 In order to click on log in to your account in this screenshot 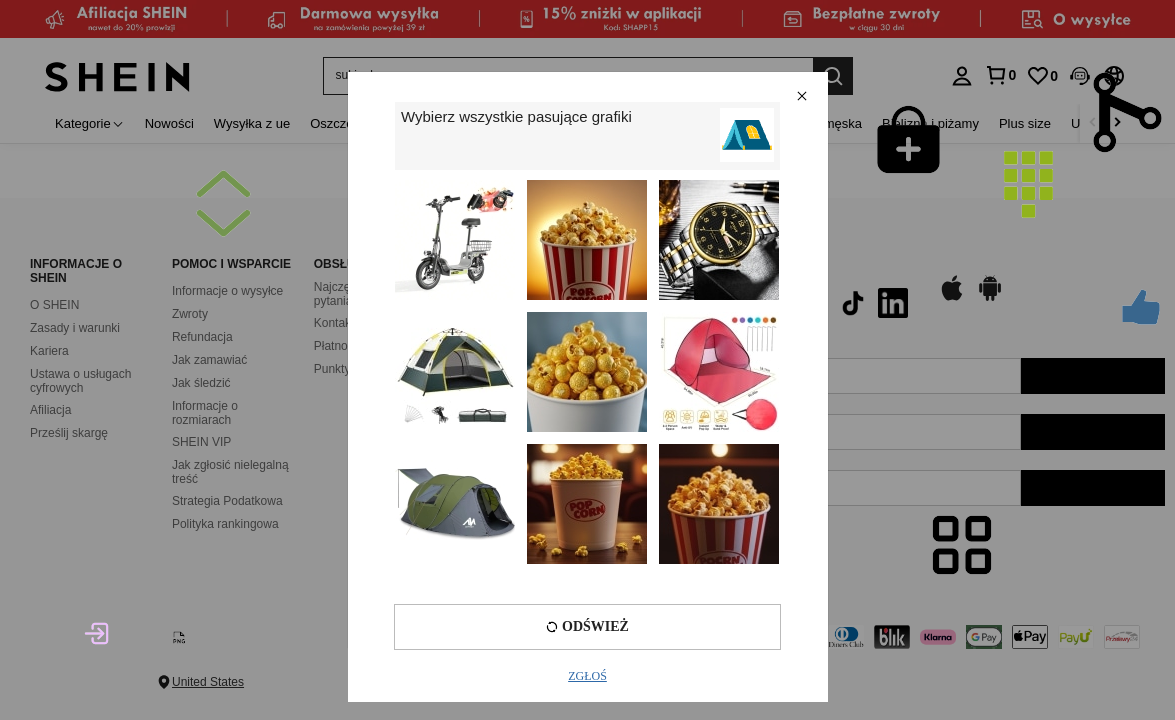, I will do `click(96, 633)`.